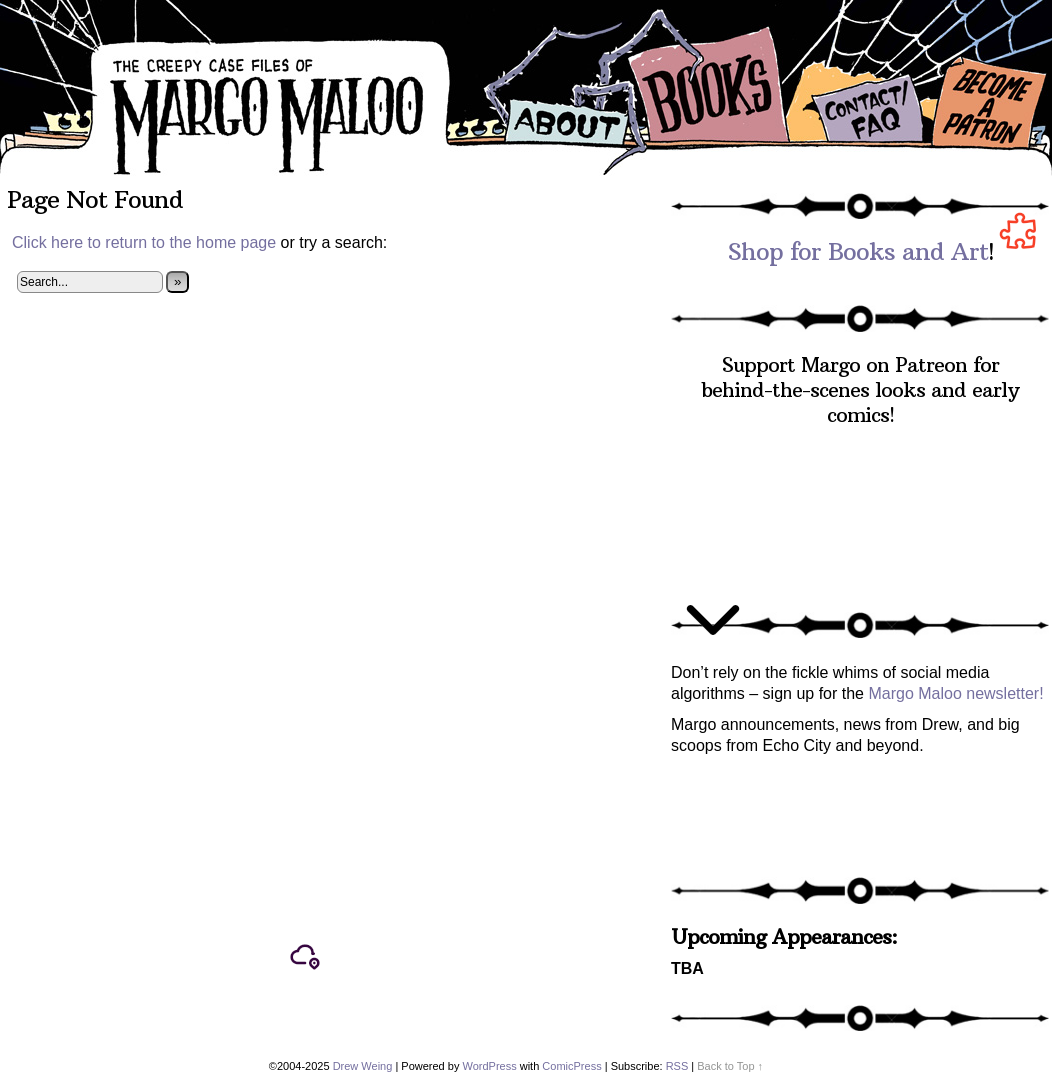 The height and width of the screenshot is (1078, 1052). Describe the element at coordinates (305, 955) in the screenshot. I see `view cloud storage location` at that location.